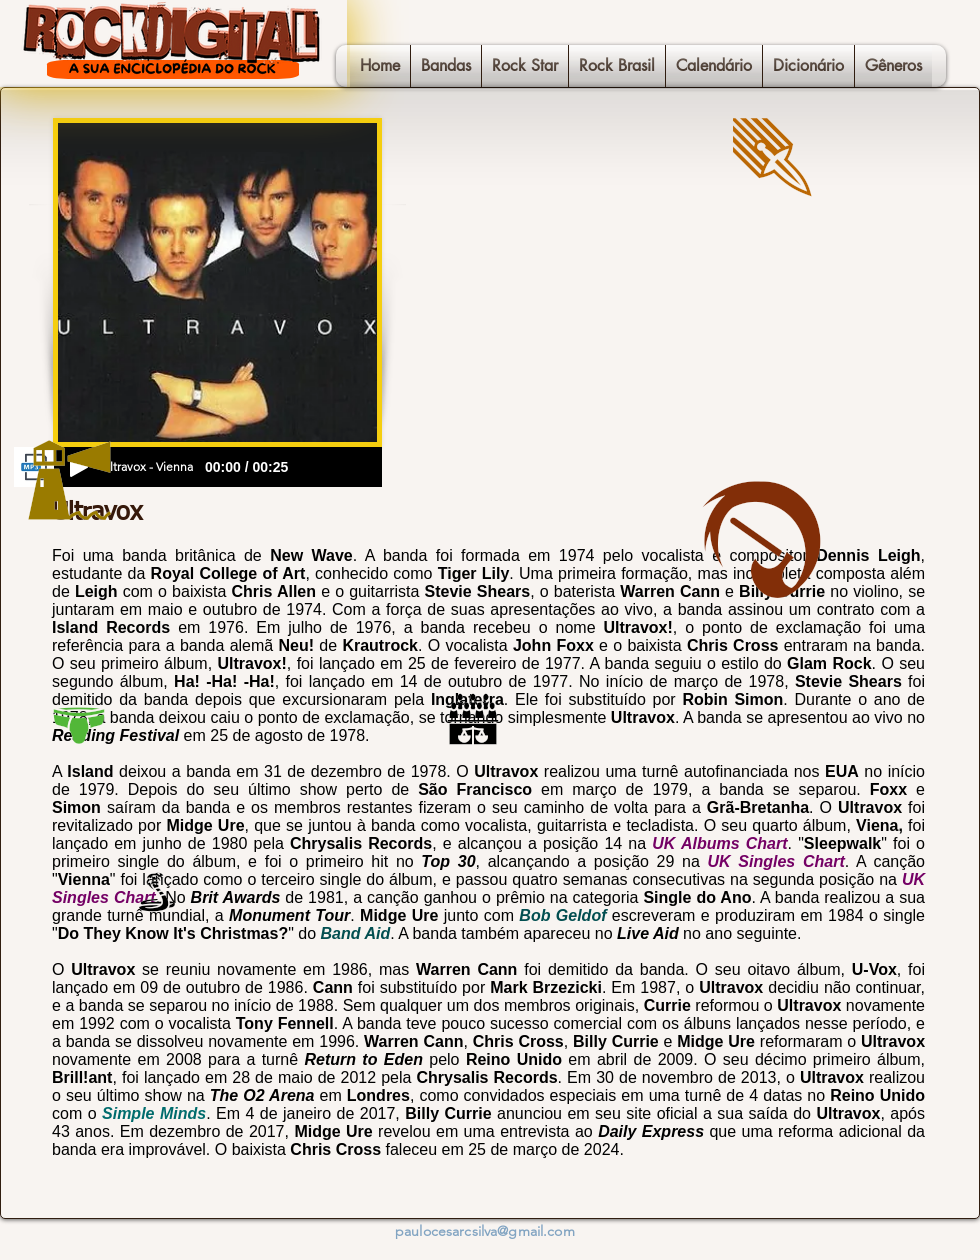 This screenshot has height=1260, width=980. I want to click on perform a melee attack action, so click(762, 539).